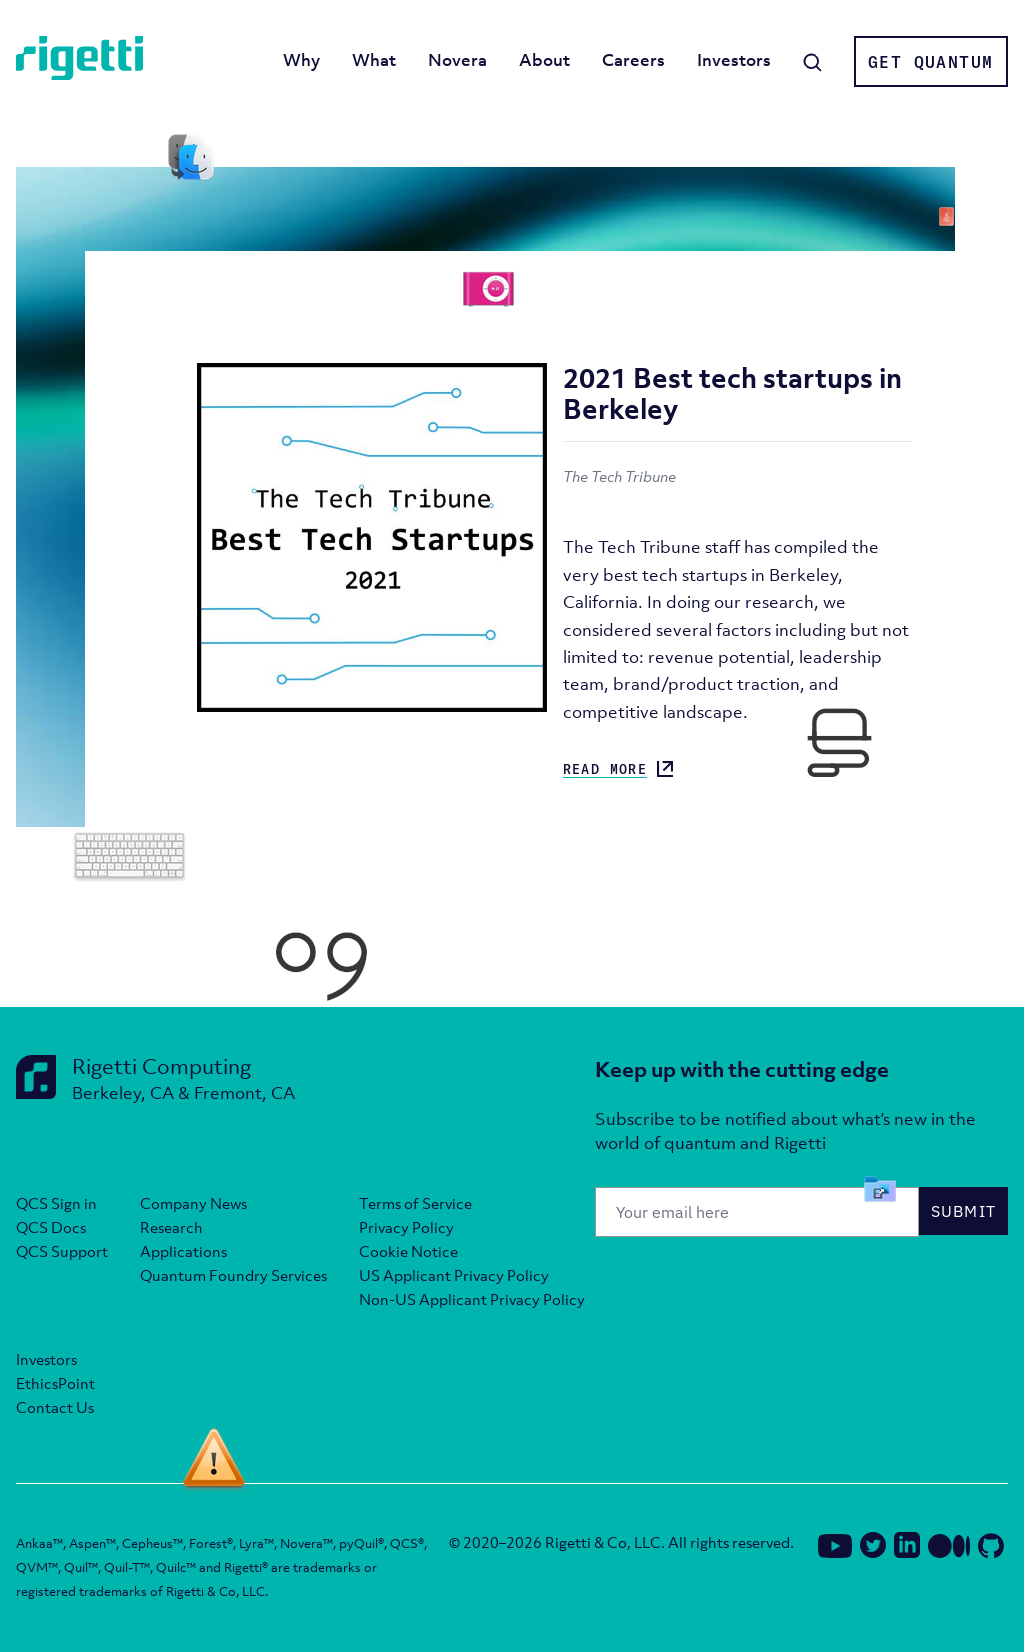  I want to click on iPod shuffle device connected, so click(488, 279).